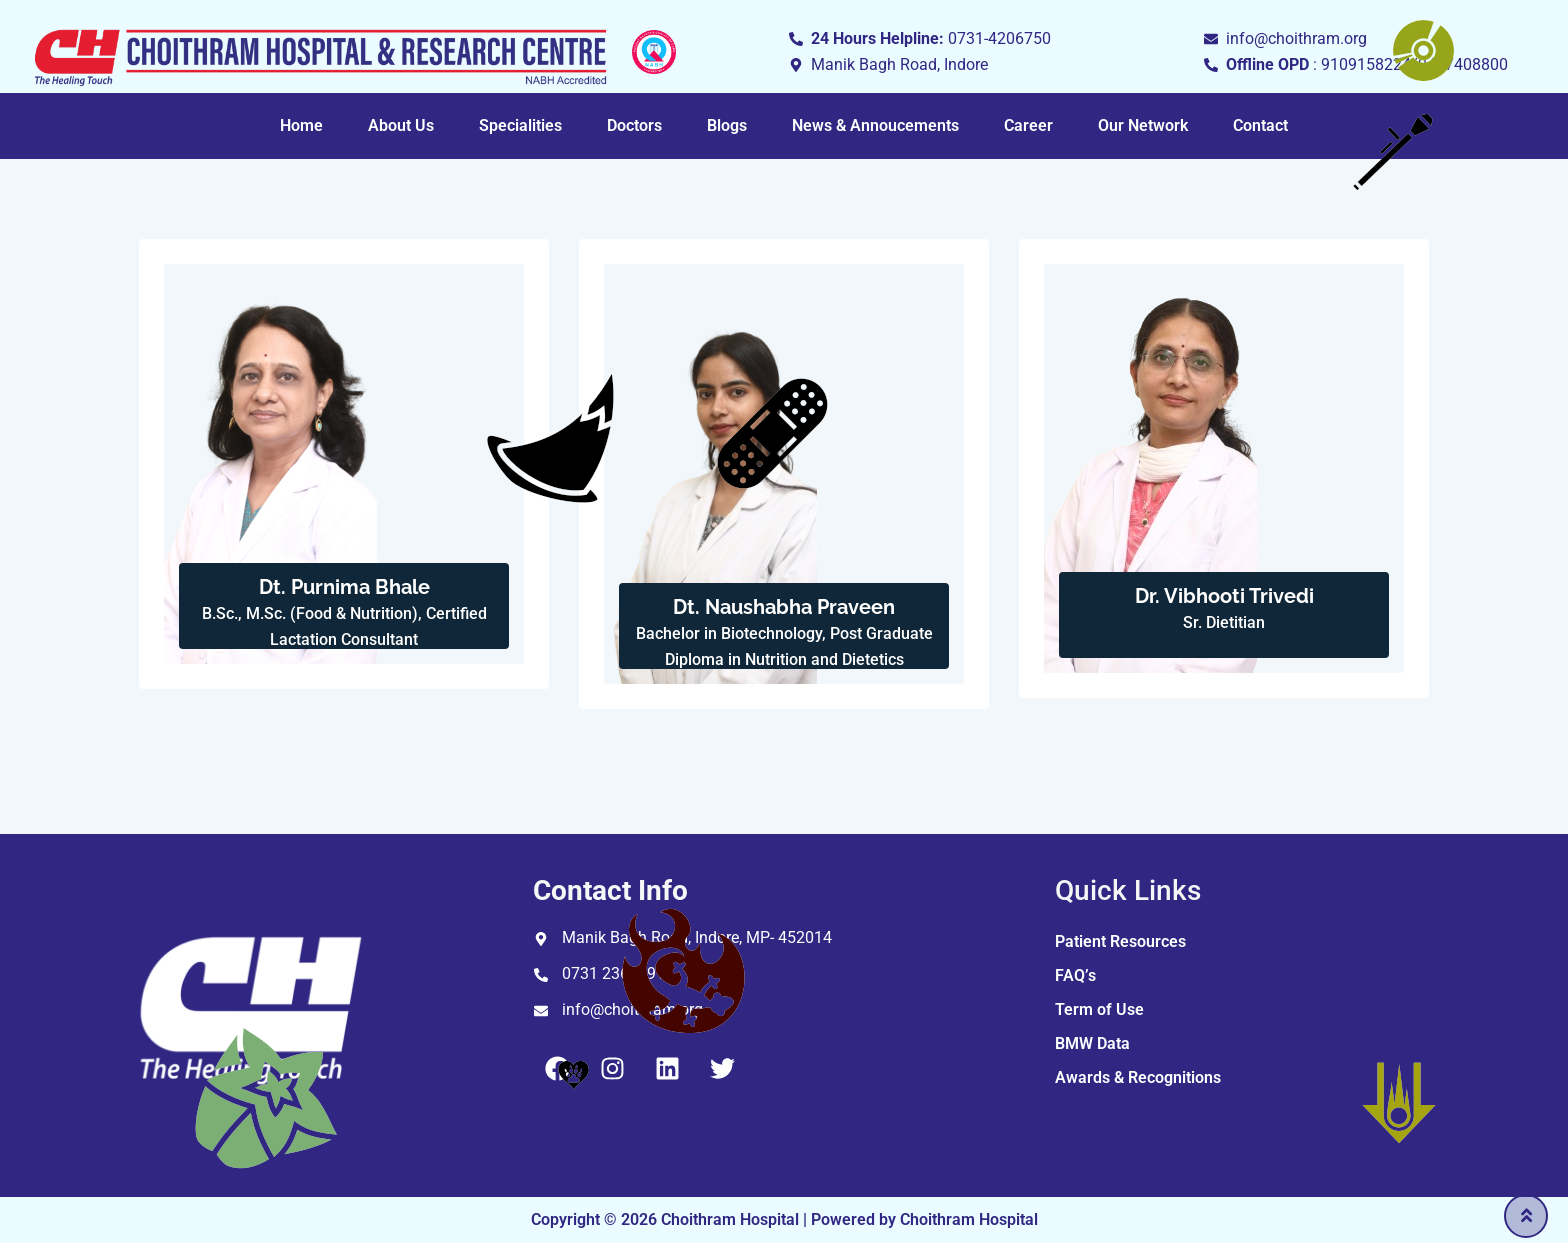 The width and height of the screenshot is (1568, 1243). I want to click on access first aid or medical settings, so click(772, 433).